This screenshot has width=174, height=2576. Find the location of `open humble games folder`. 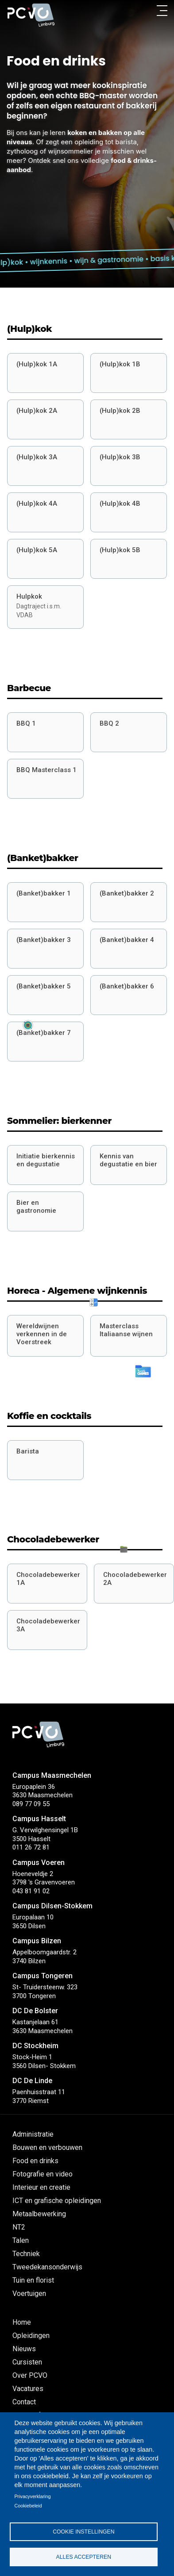

open humble games folder is located at coordinates (143, 1372).